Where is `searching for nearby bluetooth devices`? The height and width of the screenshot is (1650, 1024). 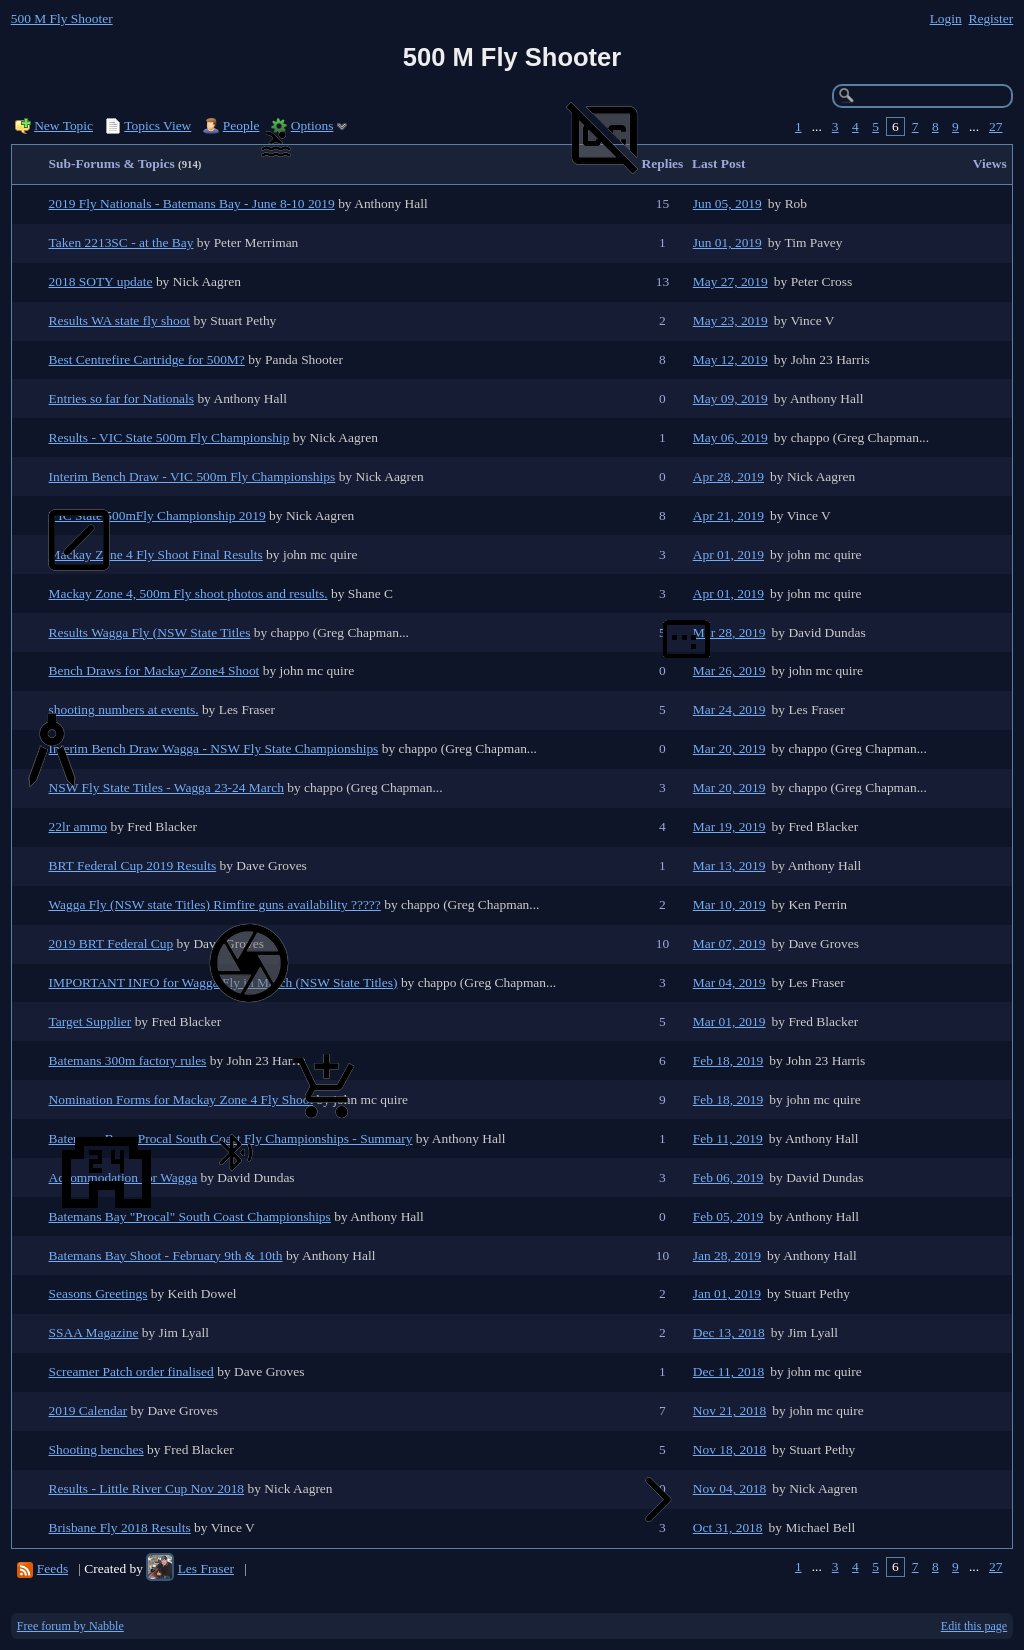
searching for nearby bluetooth devices is located at coordinates (235, 1152).